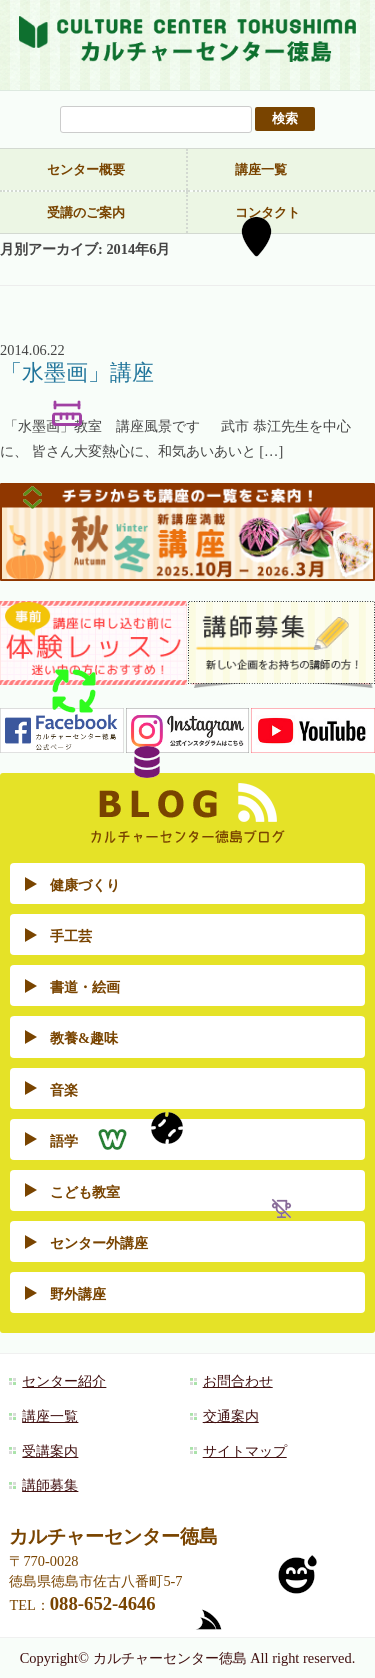 The height and width of the screenshot is (1678, 375). Describe the element at coordinates (32, 497) in the screenshot. I see `expand or collapse a section` at that location.